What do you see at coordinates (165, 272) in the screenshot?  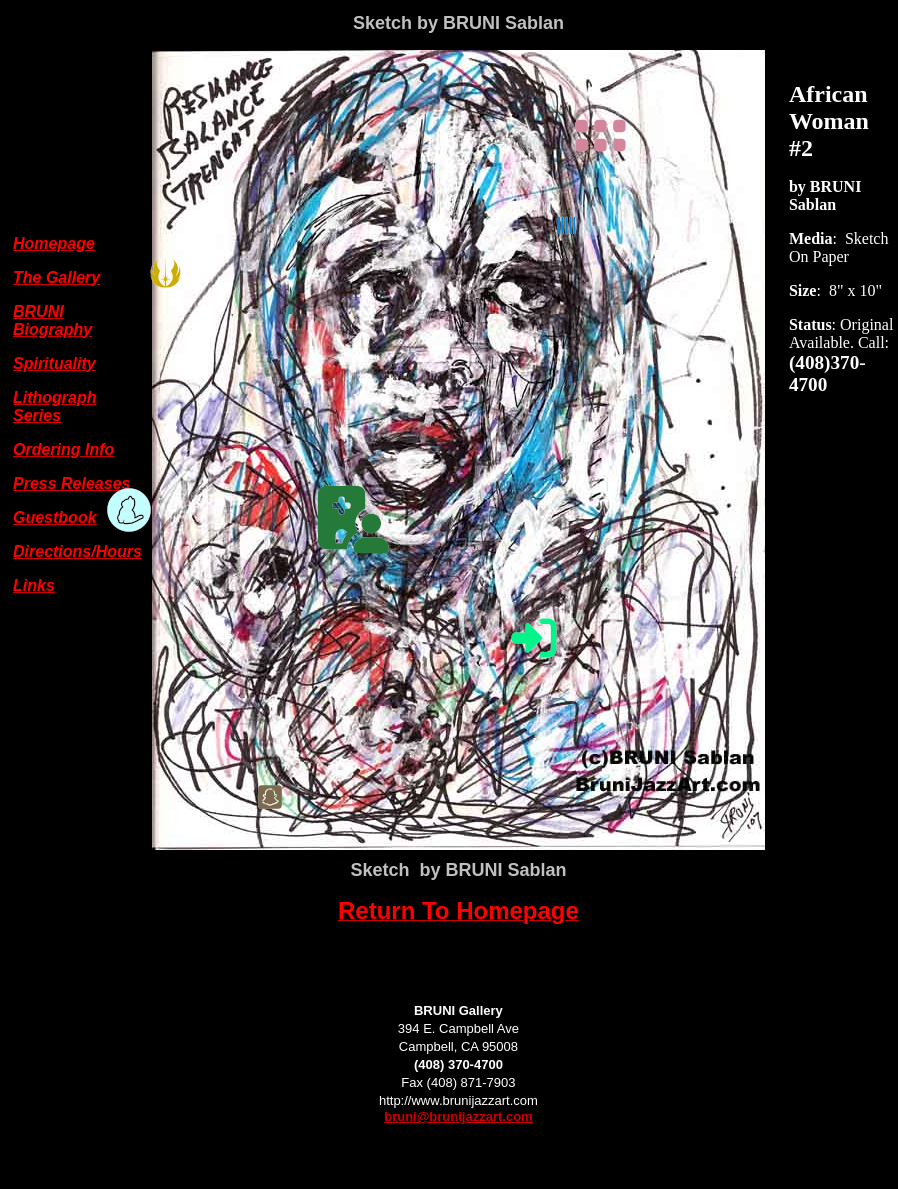 I see `jedi order logo from star wars` at bounding box center [165, 272].